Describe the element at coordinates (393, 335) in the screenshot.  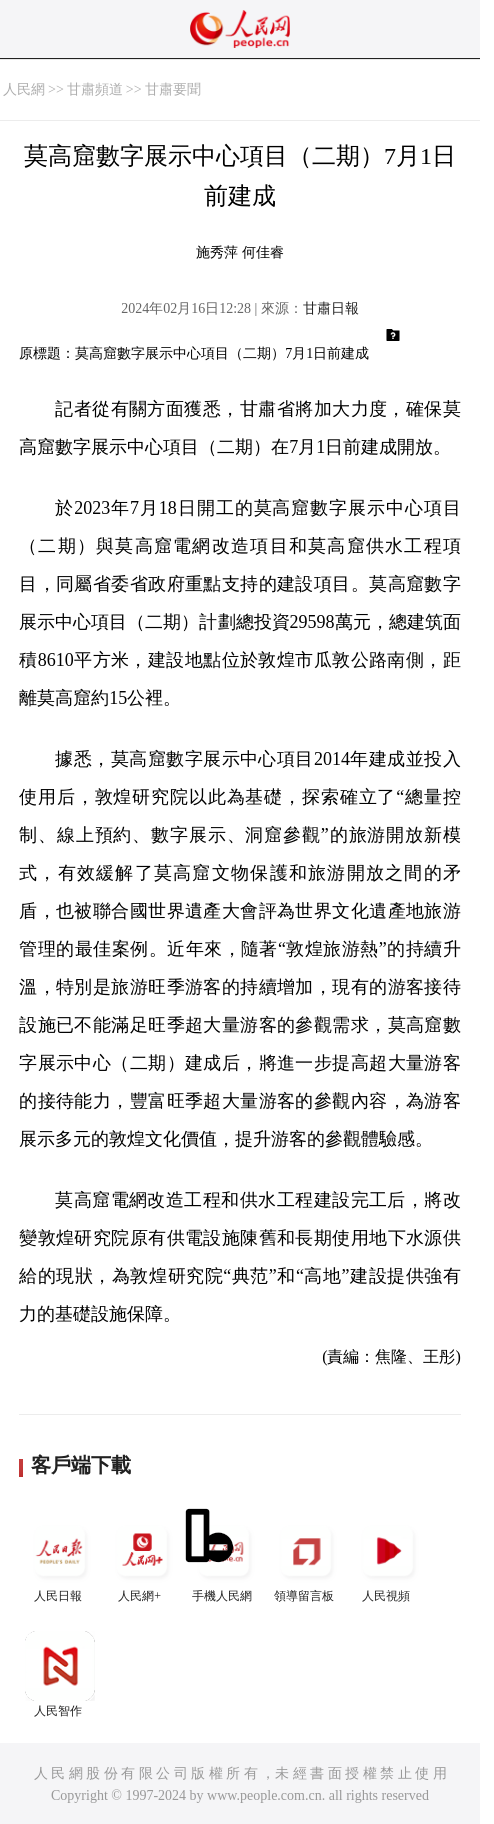
I see `folder with unknown or unrecognized contents` at that location.